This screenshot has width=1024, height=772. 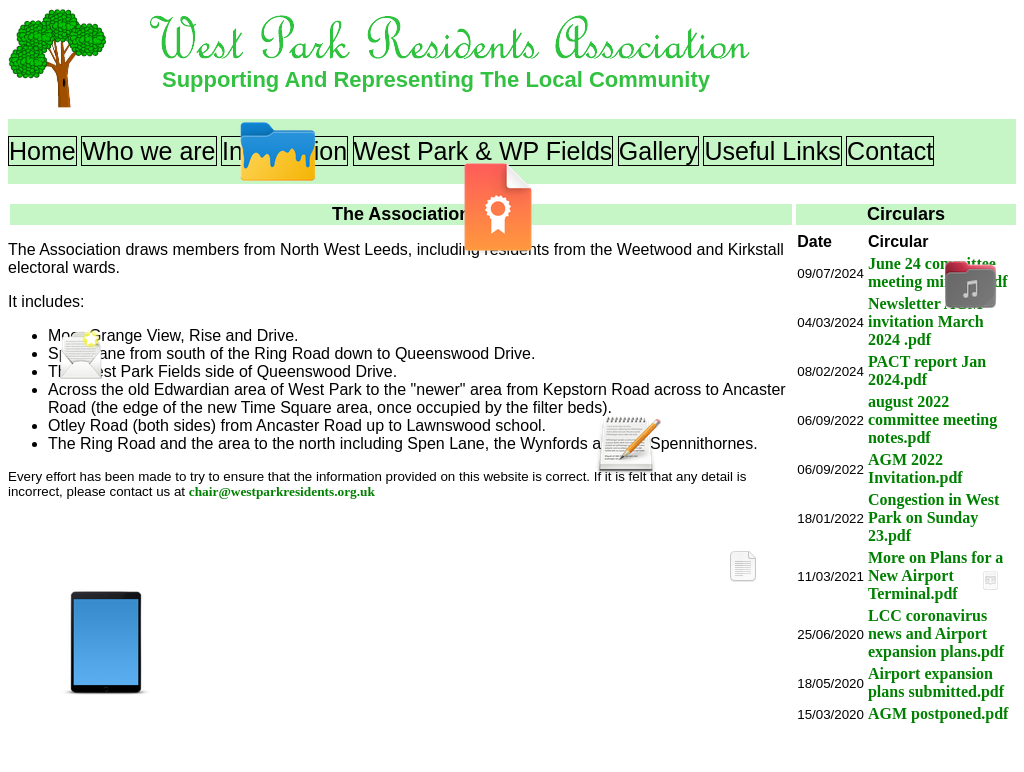 I want to click on a certificate or credential file, so click(x=498, y=207).